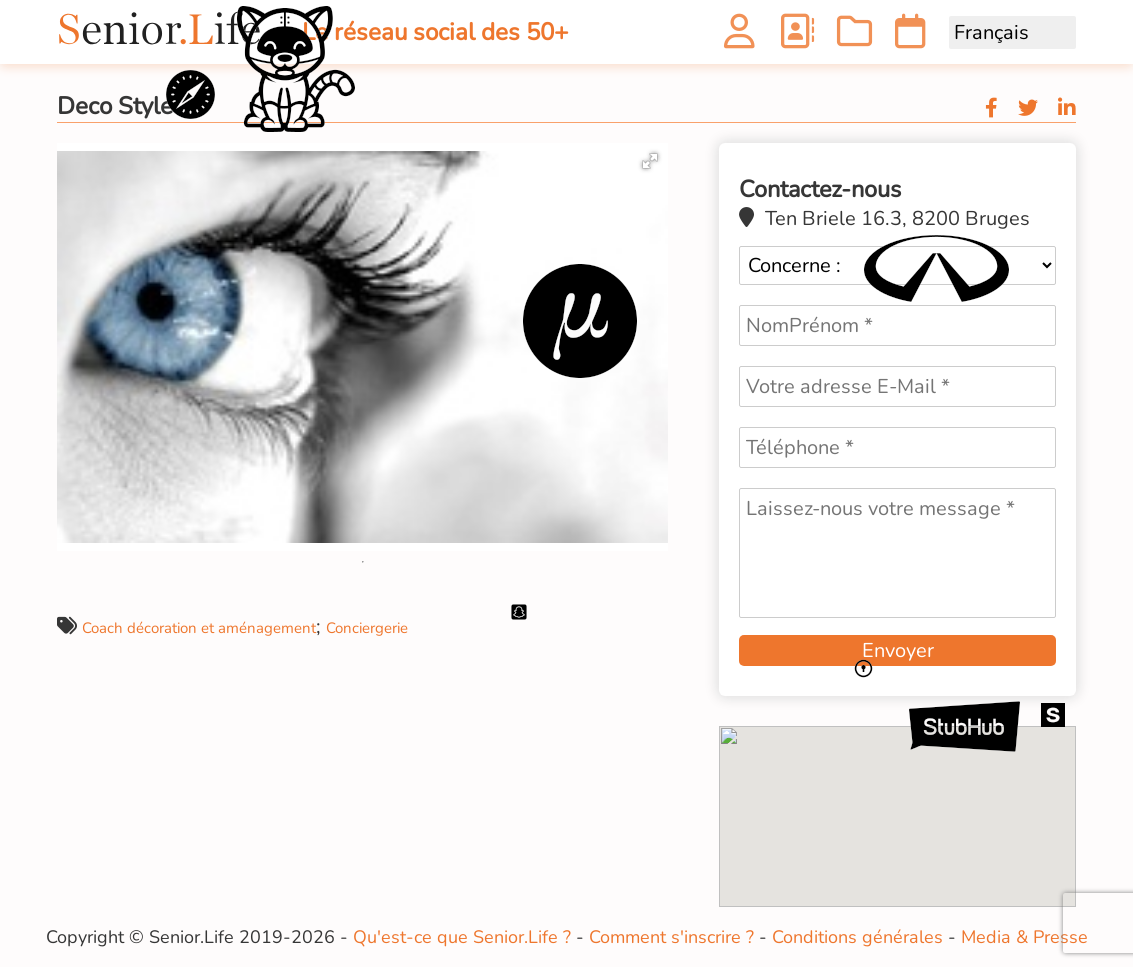 The image size is (1133, 967). Describe the element at coordinates (519, 612) in the screenshot. I see `open snapchat app` at that location.